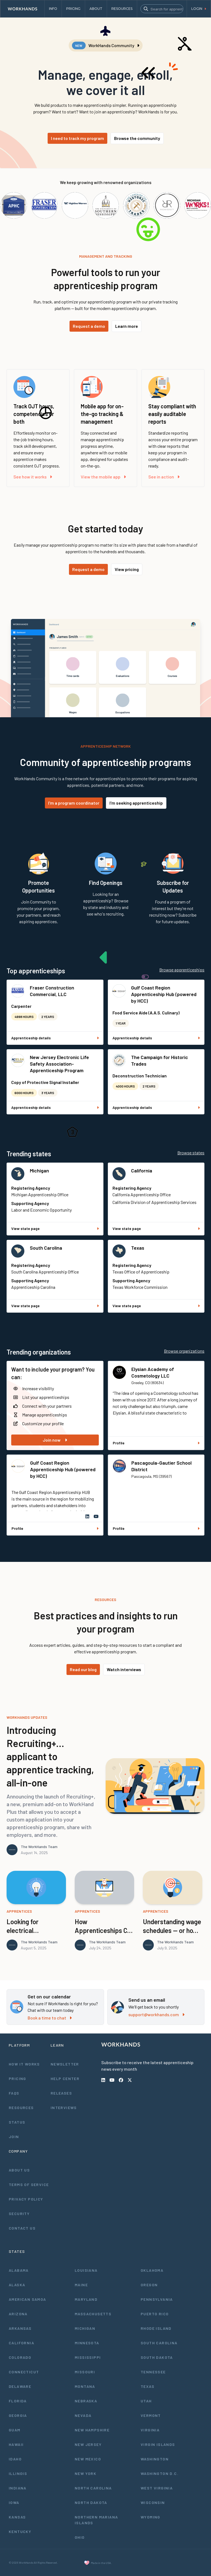 The image size is (211, 2576). I want to click on add a playful or joking tone to a message, so click(148, 229).